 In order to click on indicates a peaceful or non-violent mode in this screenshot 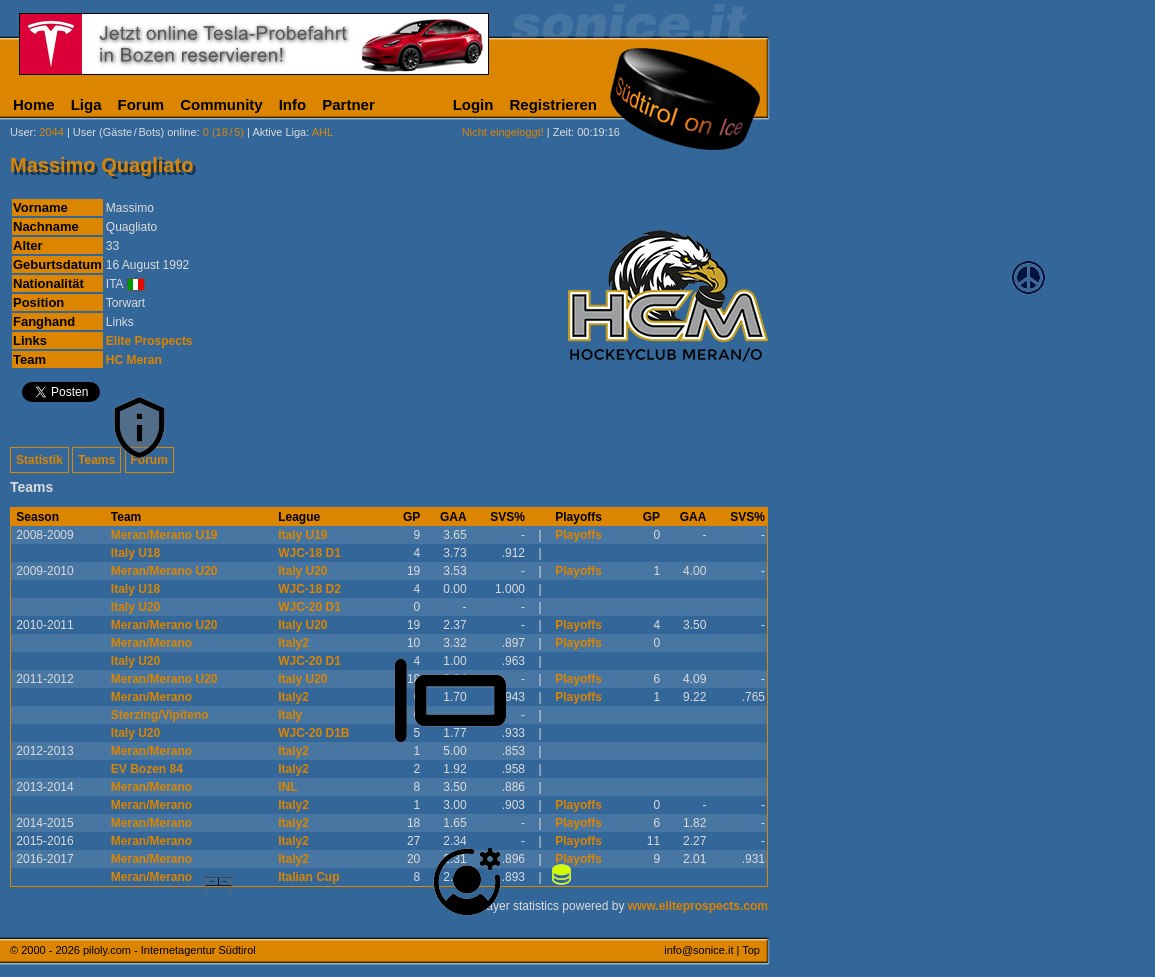, I will do `click(1028, 277)`.